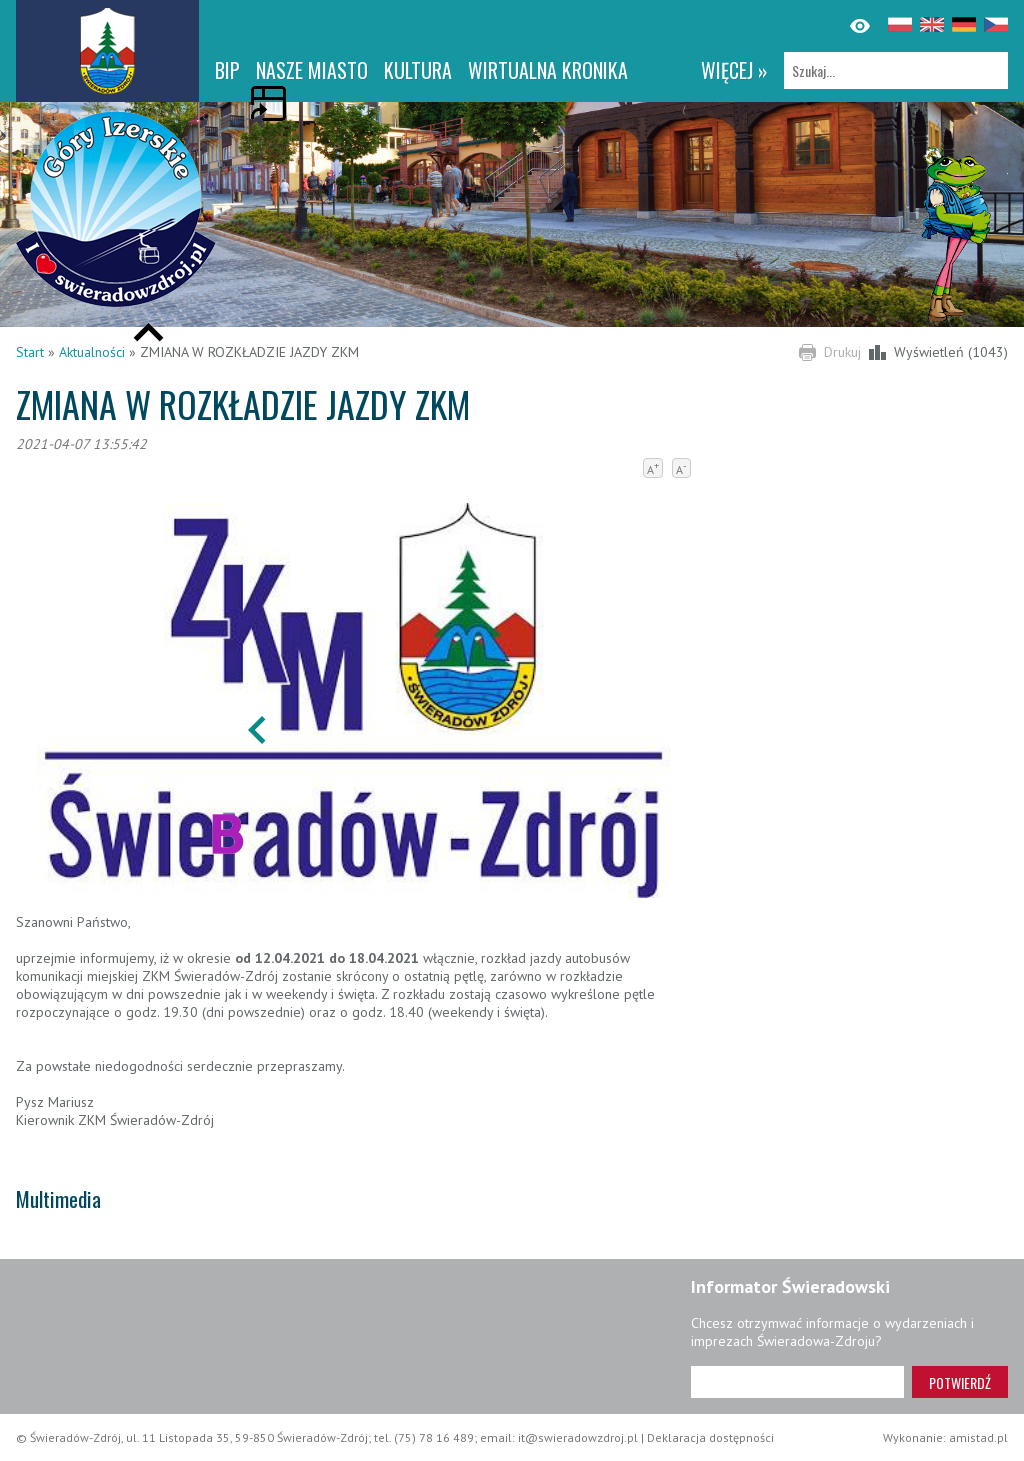 This screenshot has width=1024, height=1461. I want to click on go back to the previous screen, so click(257, 730).